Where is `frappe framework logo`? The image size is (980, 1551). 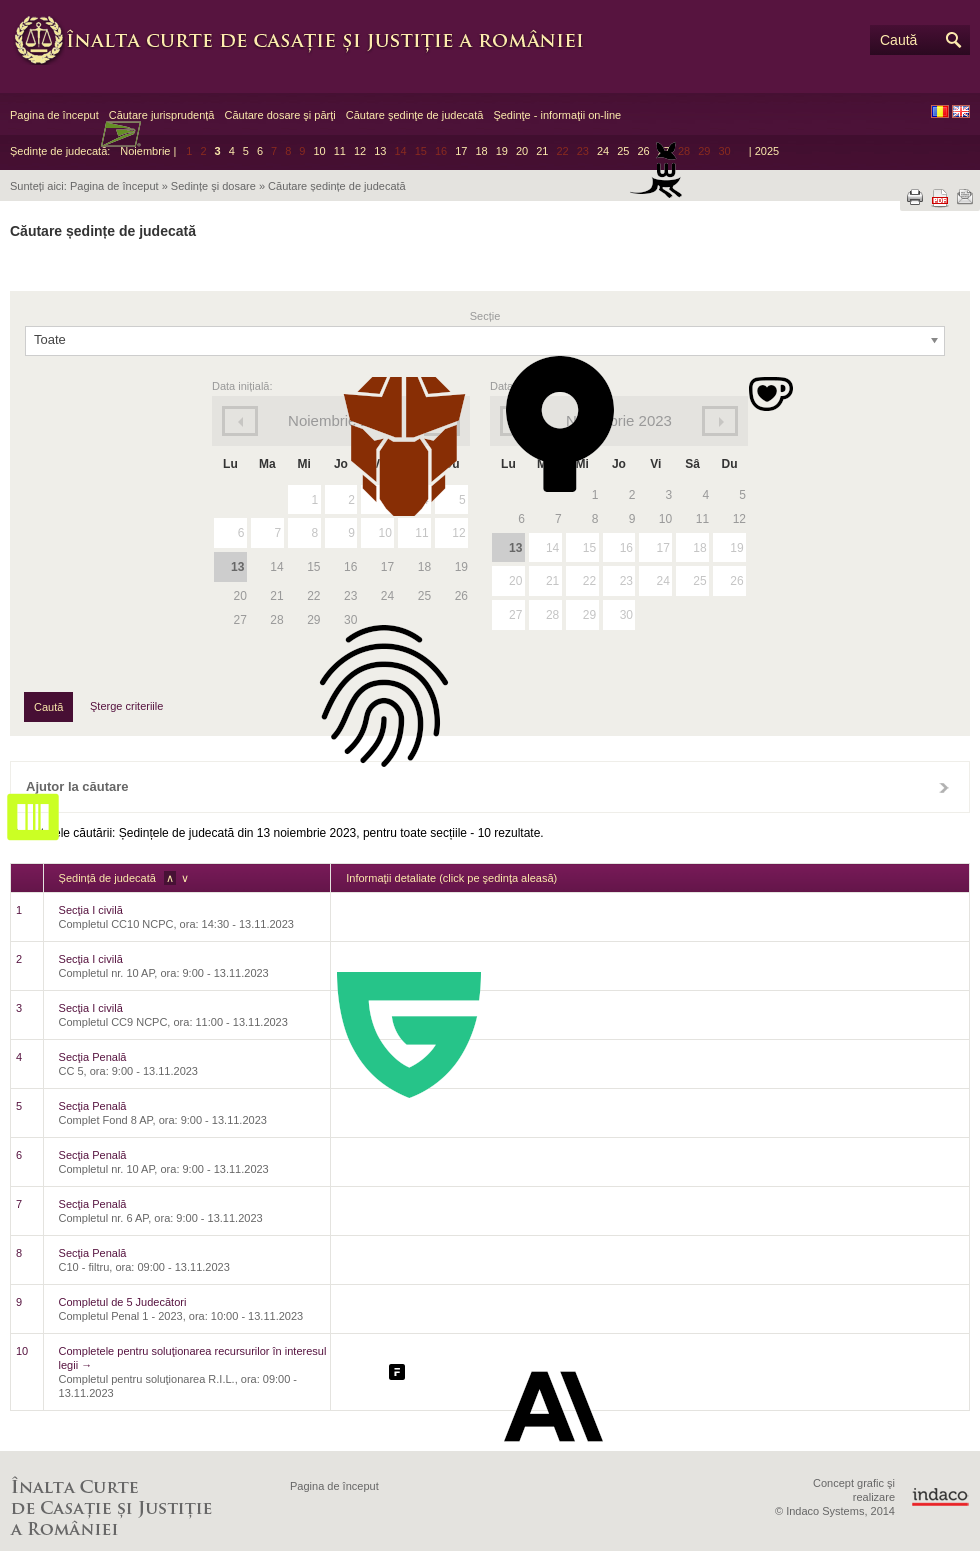
frappe framework logo is located at coordinates (397, 1372).